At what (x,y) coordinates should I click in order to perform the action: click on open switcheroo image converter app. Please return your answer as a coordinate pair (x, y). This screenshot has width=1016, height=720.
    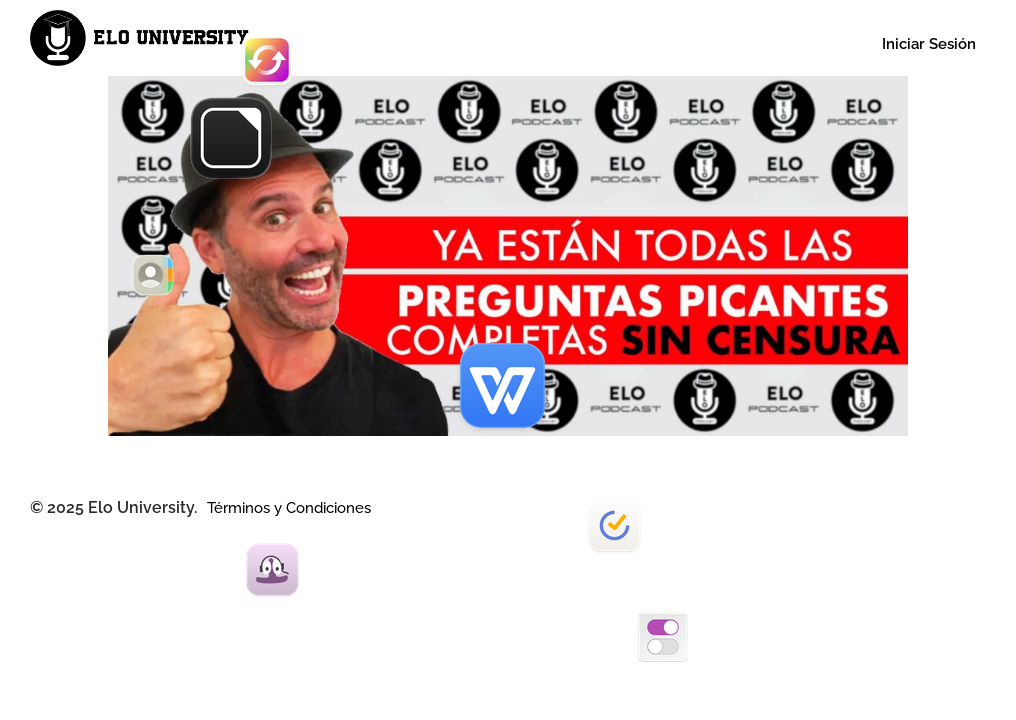
    Looking at the image, I should click on (267, 60).